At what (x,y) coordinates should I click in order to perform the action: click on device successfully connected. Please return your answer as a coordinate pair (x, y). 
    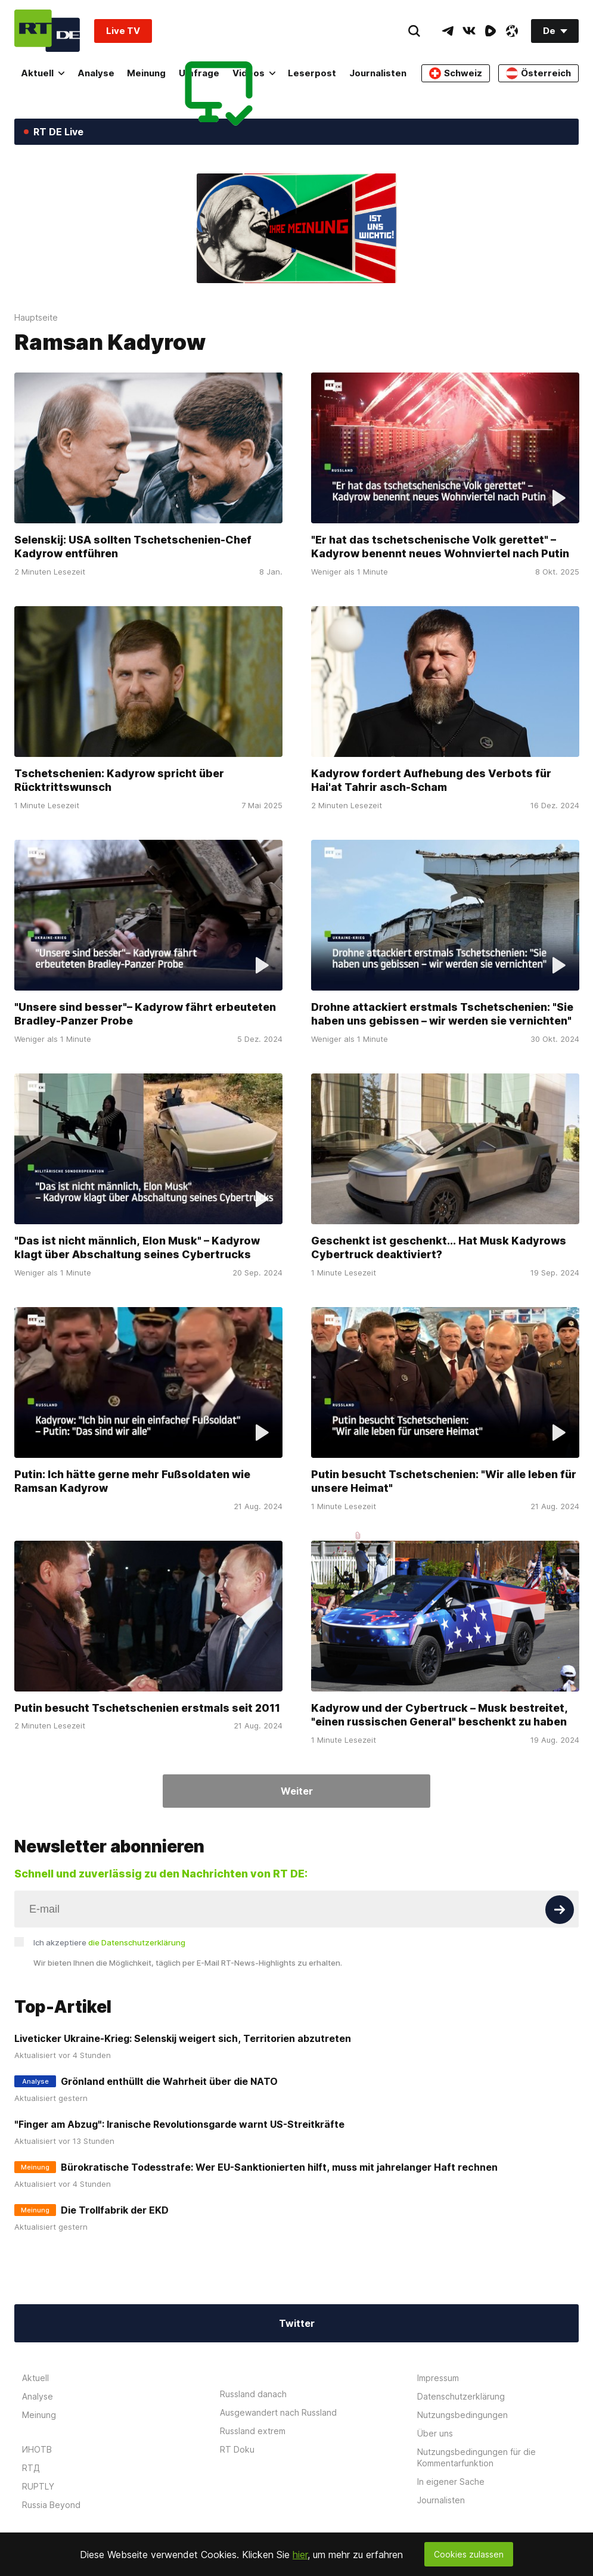
    Looking at the image, I should click on (219, 92).